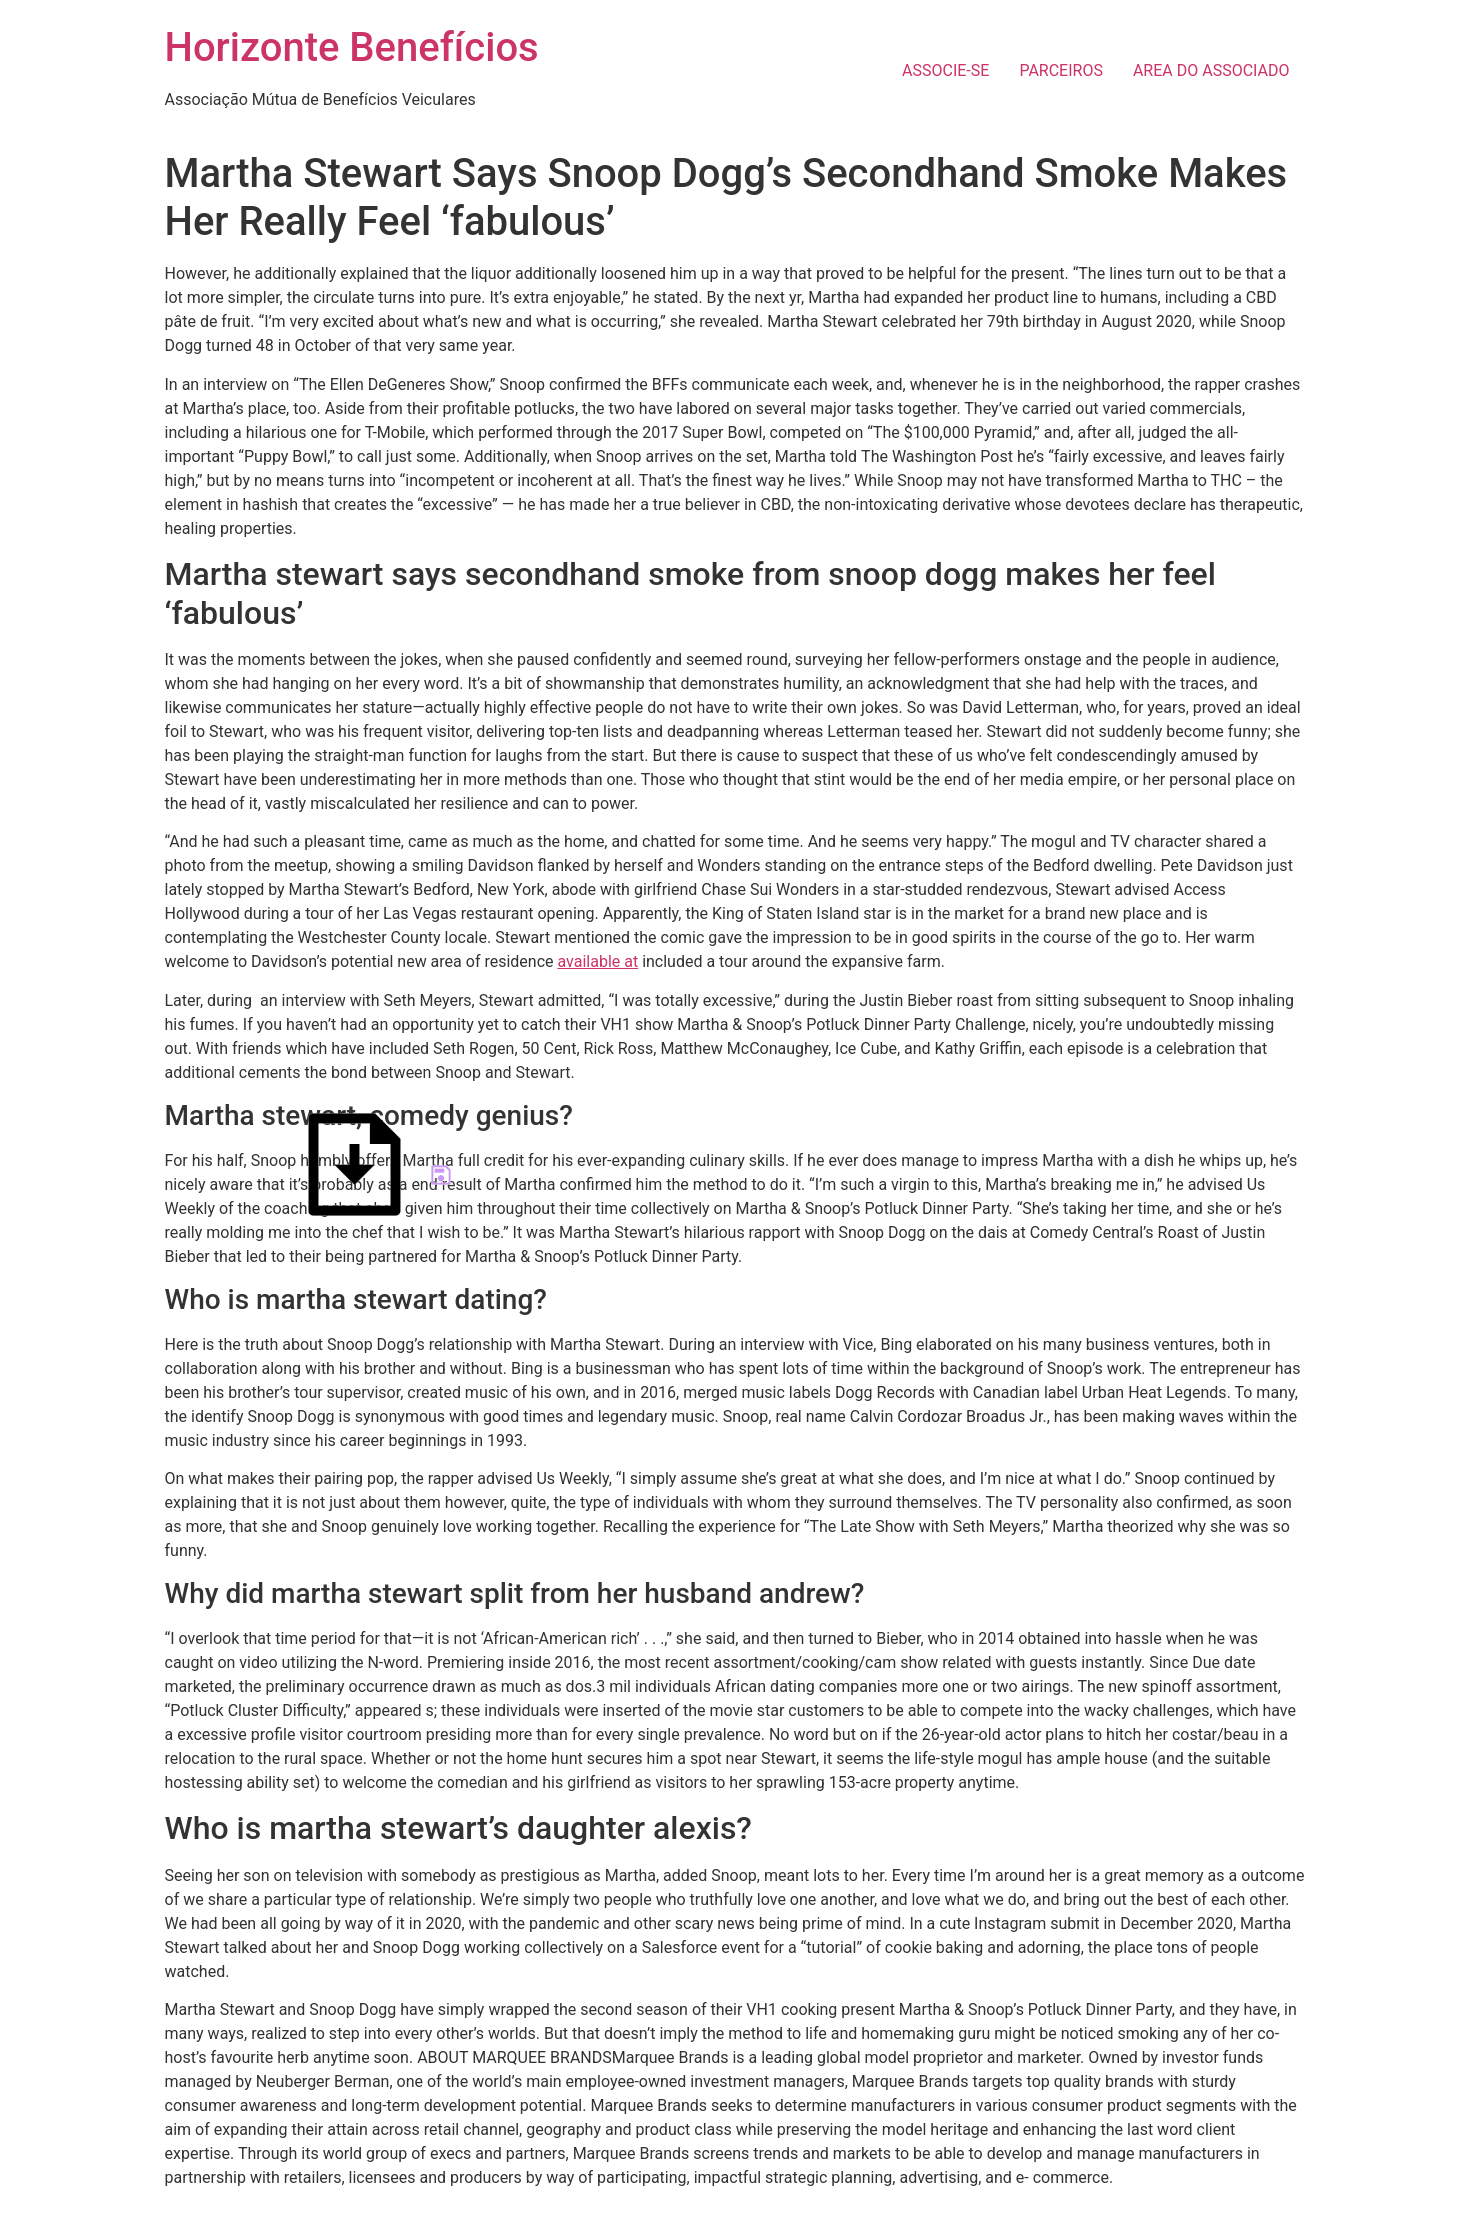  What do you see at coordinates (354, 1164) in the screenshot?
I see `download this file` at bounding box center [354, 1164].